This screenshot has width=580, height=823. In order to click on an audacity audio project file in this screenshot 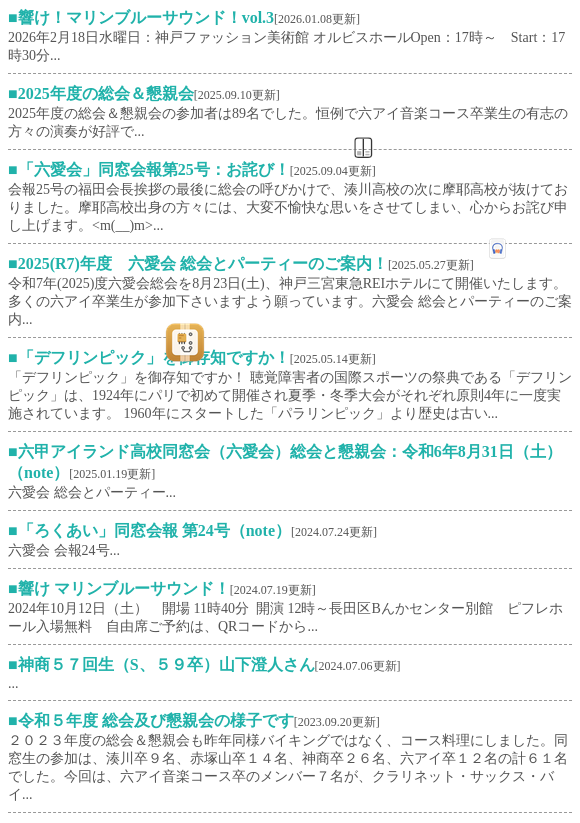, I will do `click(497, 248)`.